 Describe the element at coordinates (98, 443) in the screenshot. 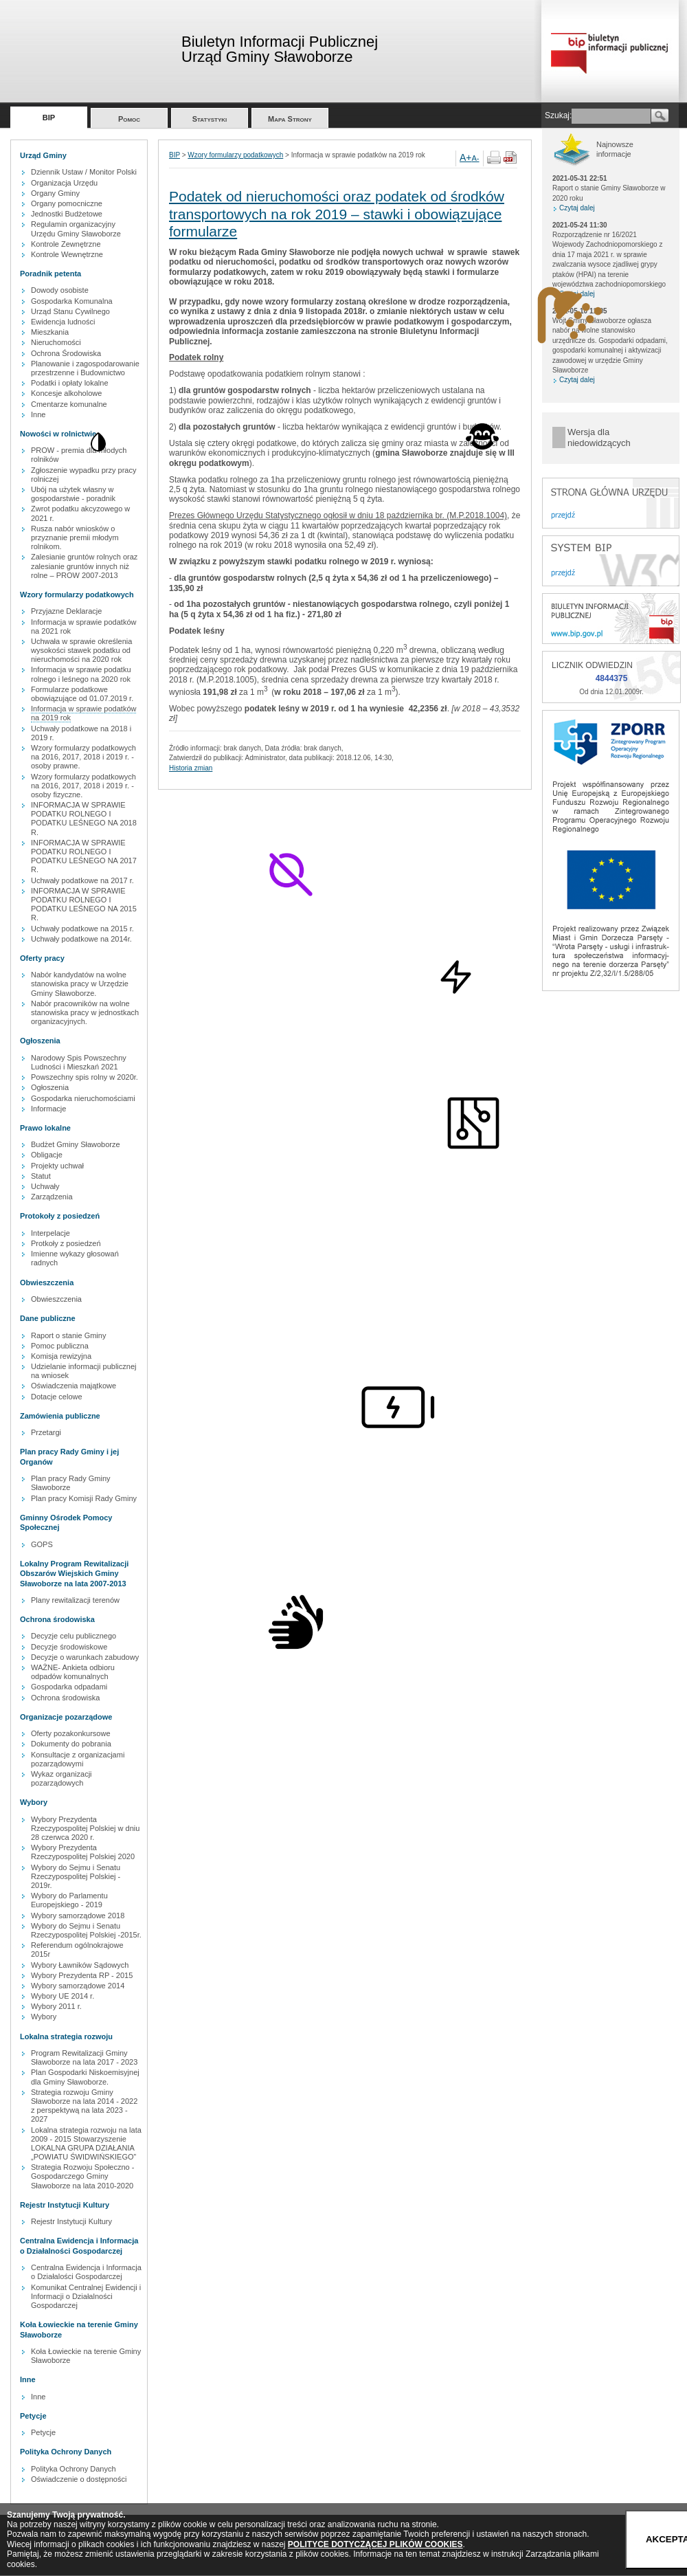

I see `adjust color saturation or contrast settings` at that location.